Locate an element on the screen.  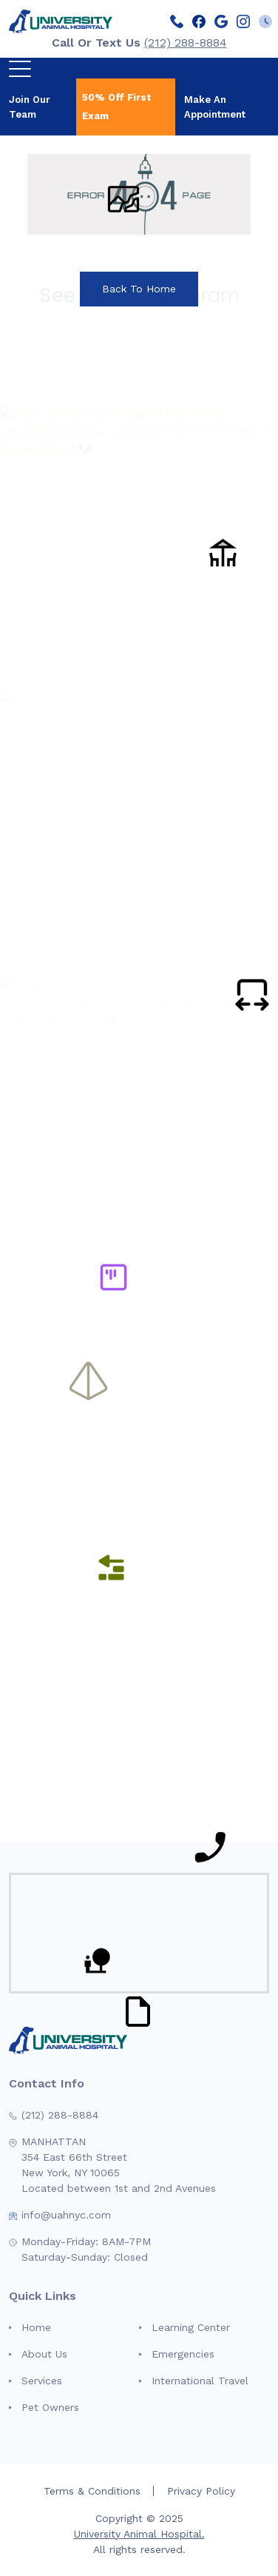
make a phone call is located at coordinates (210, 1847).